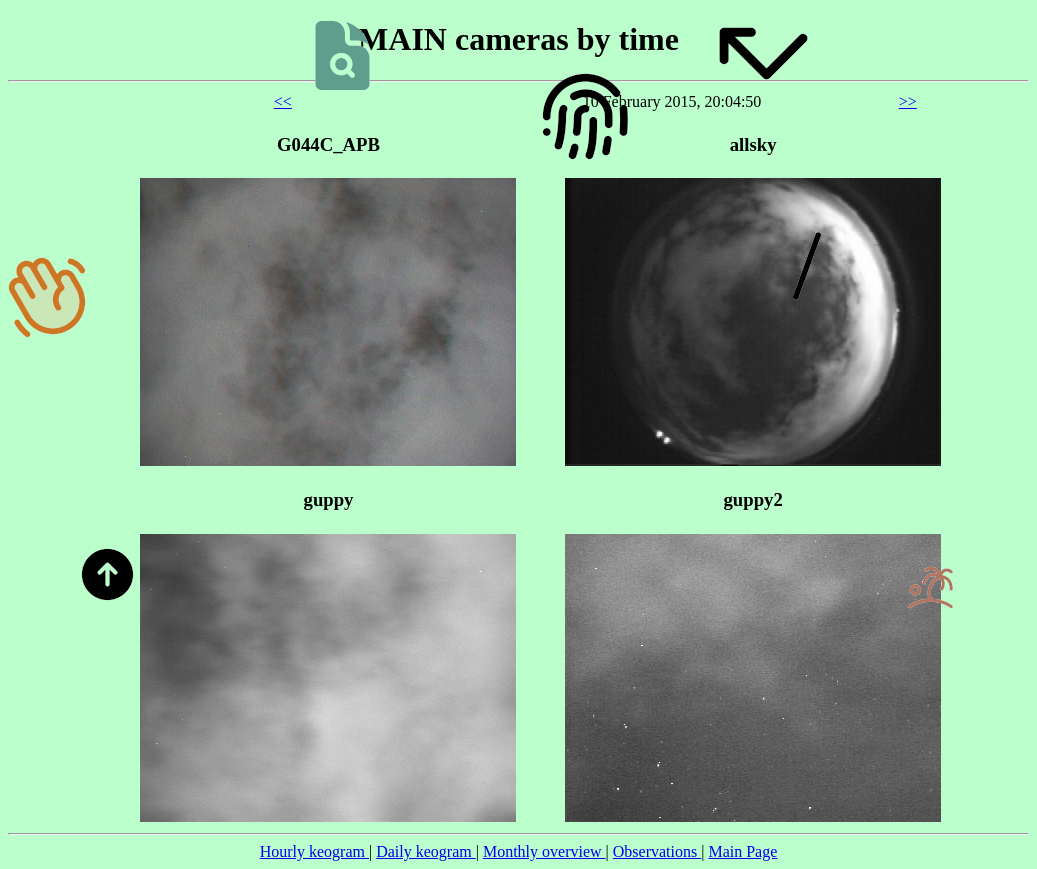 This screenshot has height=869, width=1037. Describe the element at coordinates (807, 266) in the screenshot. I see `indicates a disabled or unavailable feature` at that location.